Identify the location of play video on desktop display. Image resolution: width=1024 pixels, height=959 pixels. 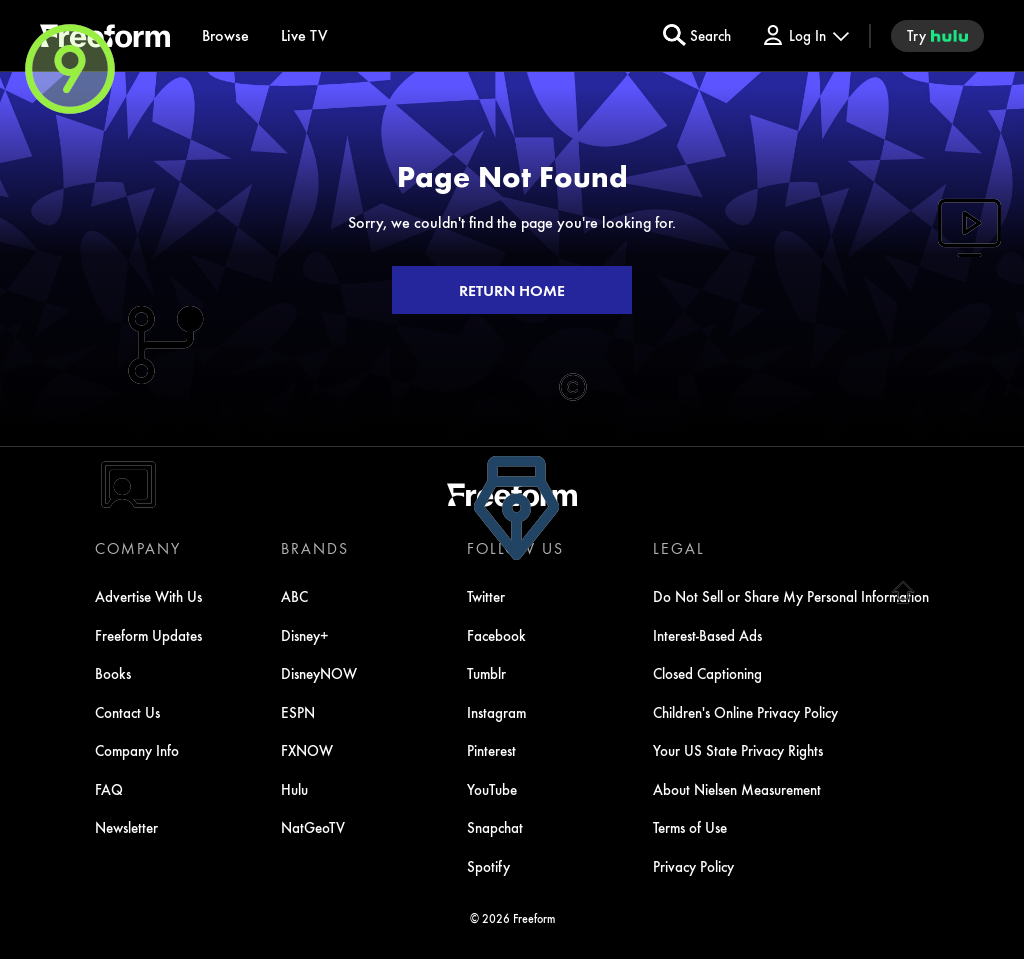
(969, 225).